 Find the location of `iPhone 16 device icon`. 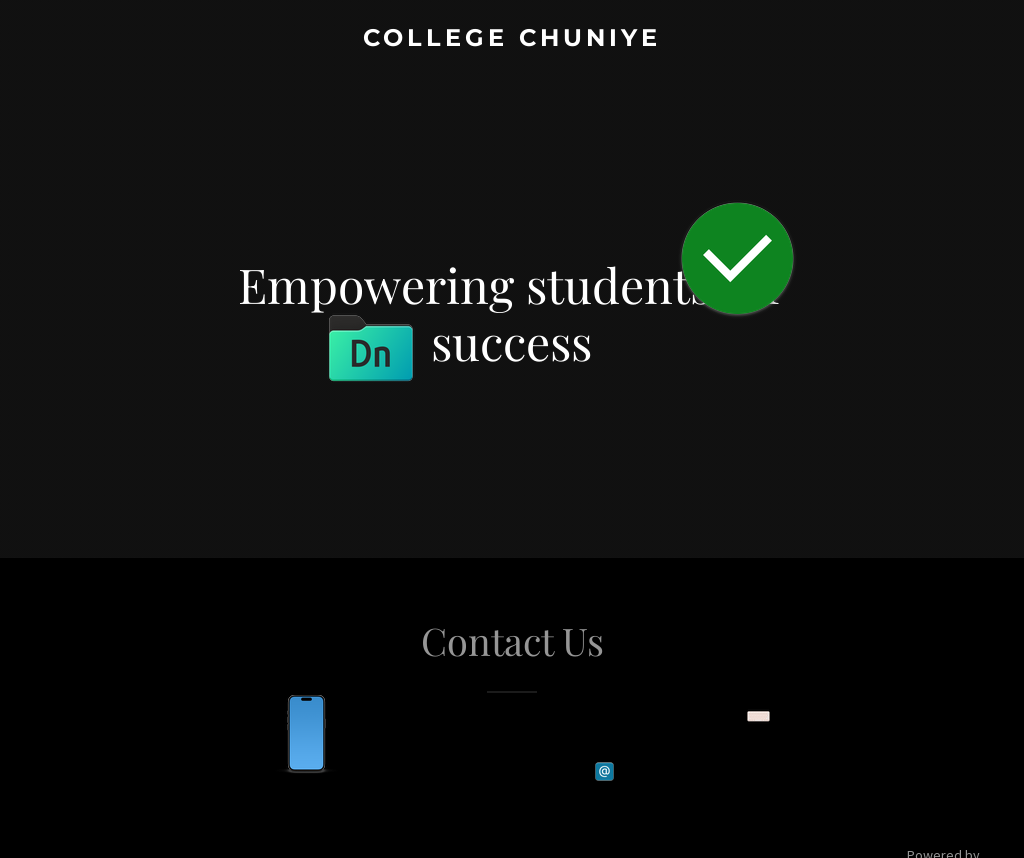

iPhone 16 device icon is located at coordinates (306, 734).